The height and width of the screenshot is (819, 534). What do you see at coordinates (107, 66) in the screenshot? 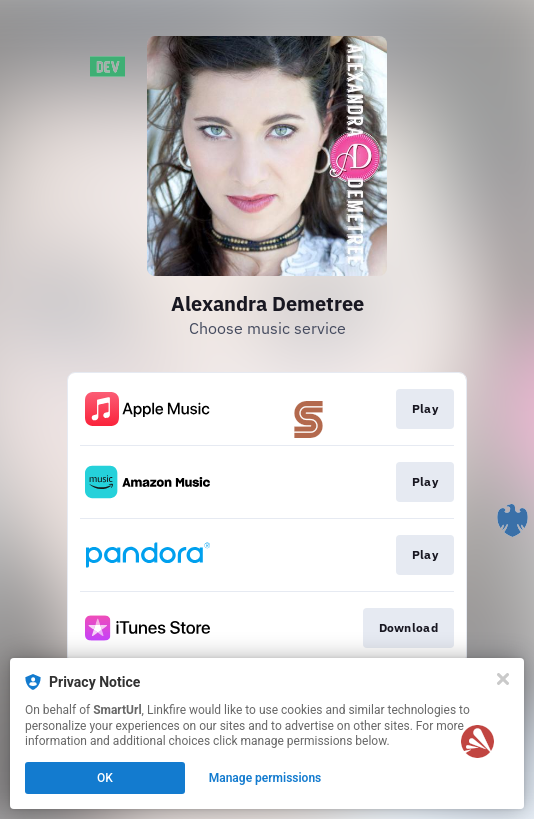
I see `visit the DEV Community platform` at bounding box center [107, 66].